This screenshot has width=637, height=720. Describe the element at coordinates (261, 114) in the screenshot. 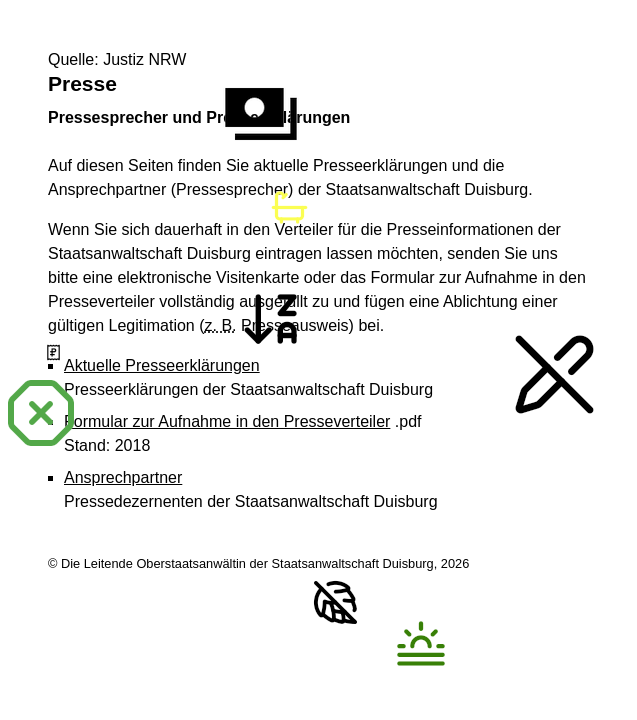

I see `access payment methods` at that location.